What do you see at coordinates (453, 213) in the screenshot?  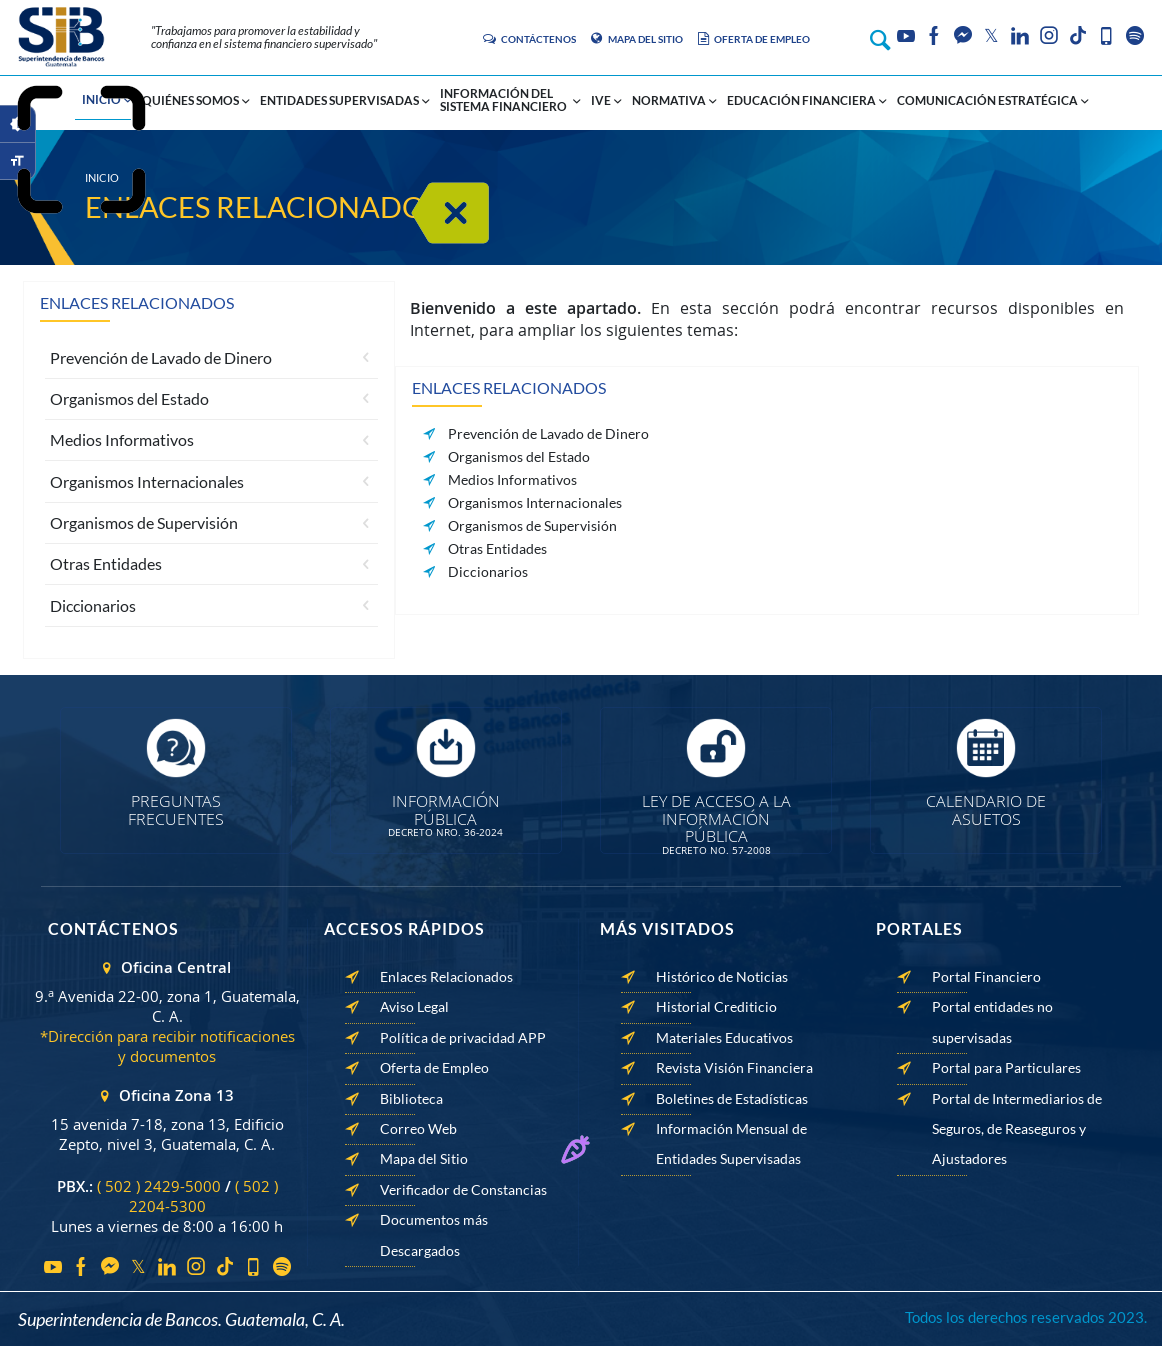 I see `delete the previous character` at bounding box center [453, 213].